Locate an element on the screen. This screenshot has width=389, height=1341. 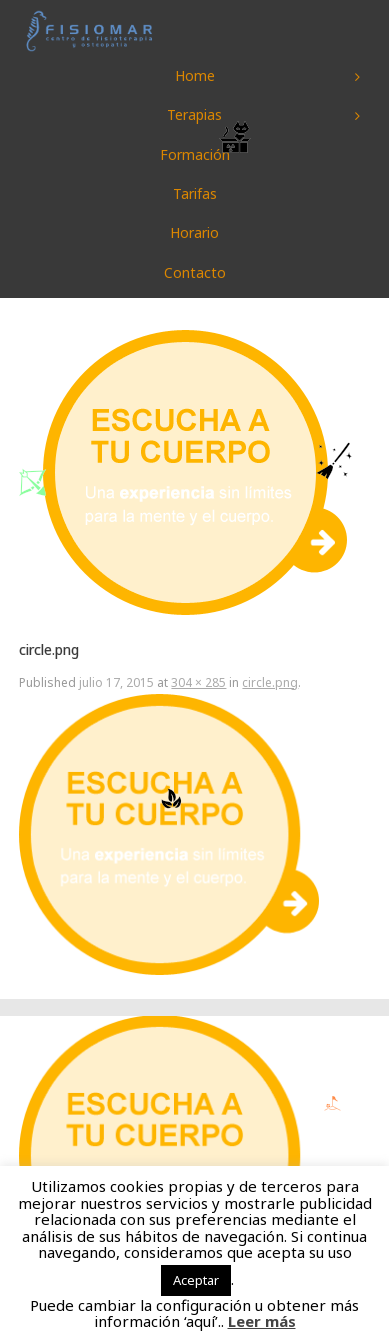
indicates eco-friendly or organic option is located at coordinates (171, 798).